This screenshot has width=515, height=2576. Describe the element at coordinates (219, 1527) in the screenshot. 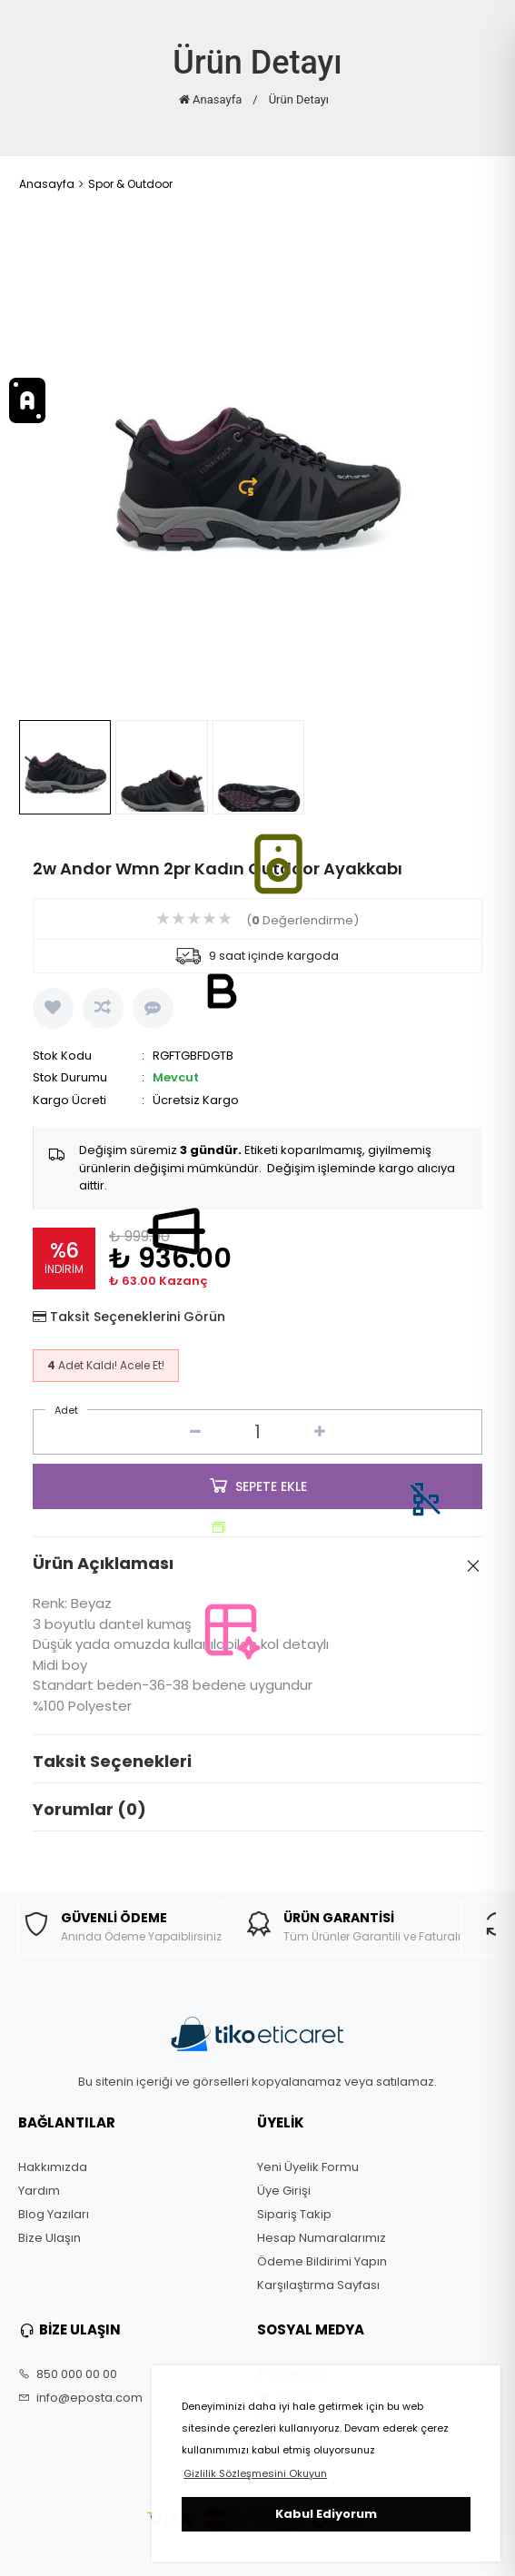

I see `view open browser windows` at that location.